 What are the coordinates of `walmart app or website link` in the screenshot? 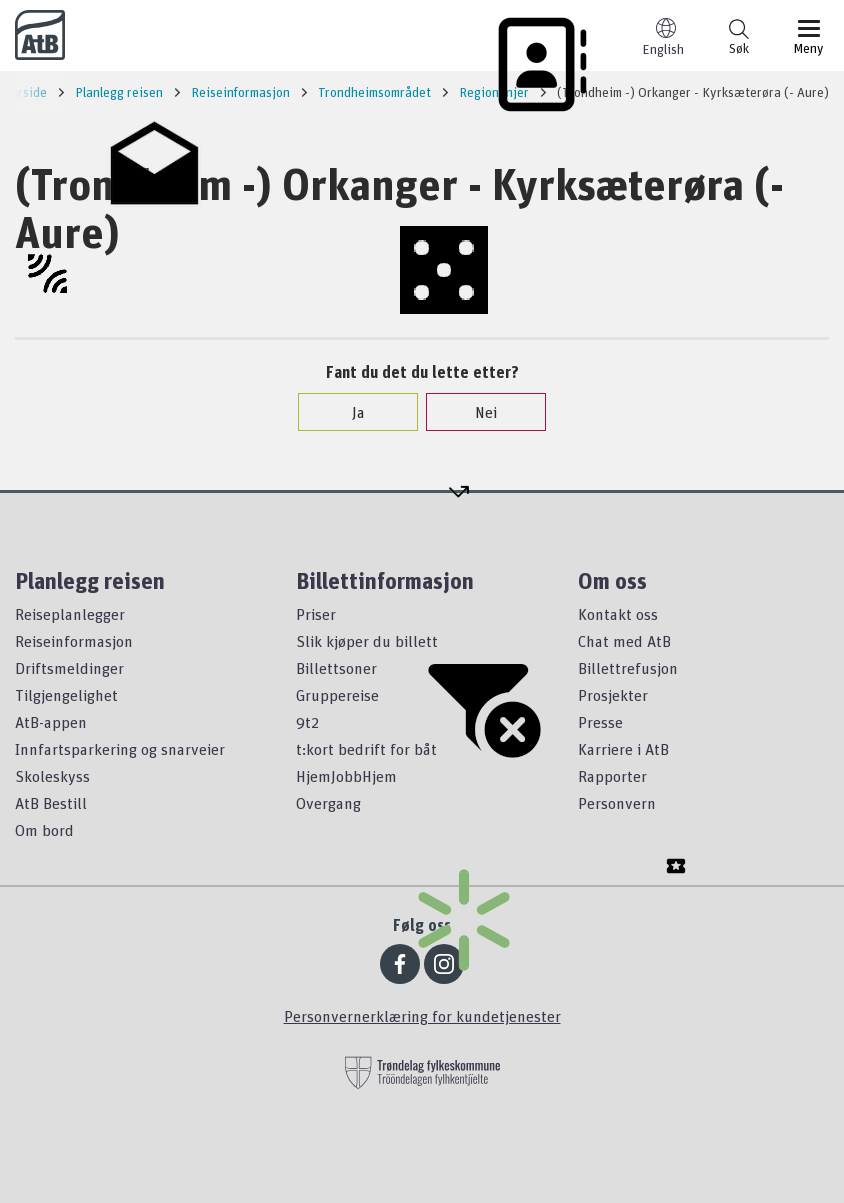 It's located at (464, 920).